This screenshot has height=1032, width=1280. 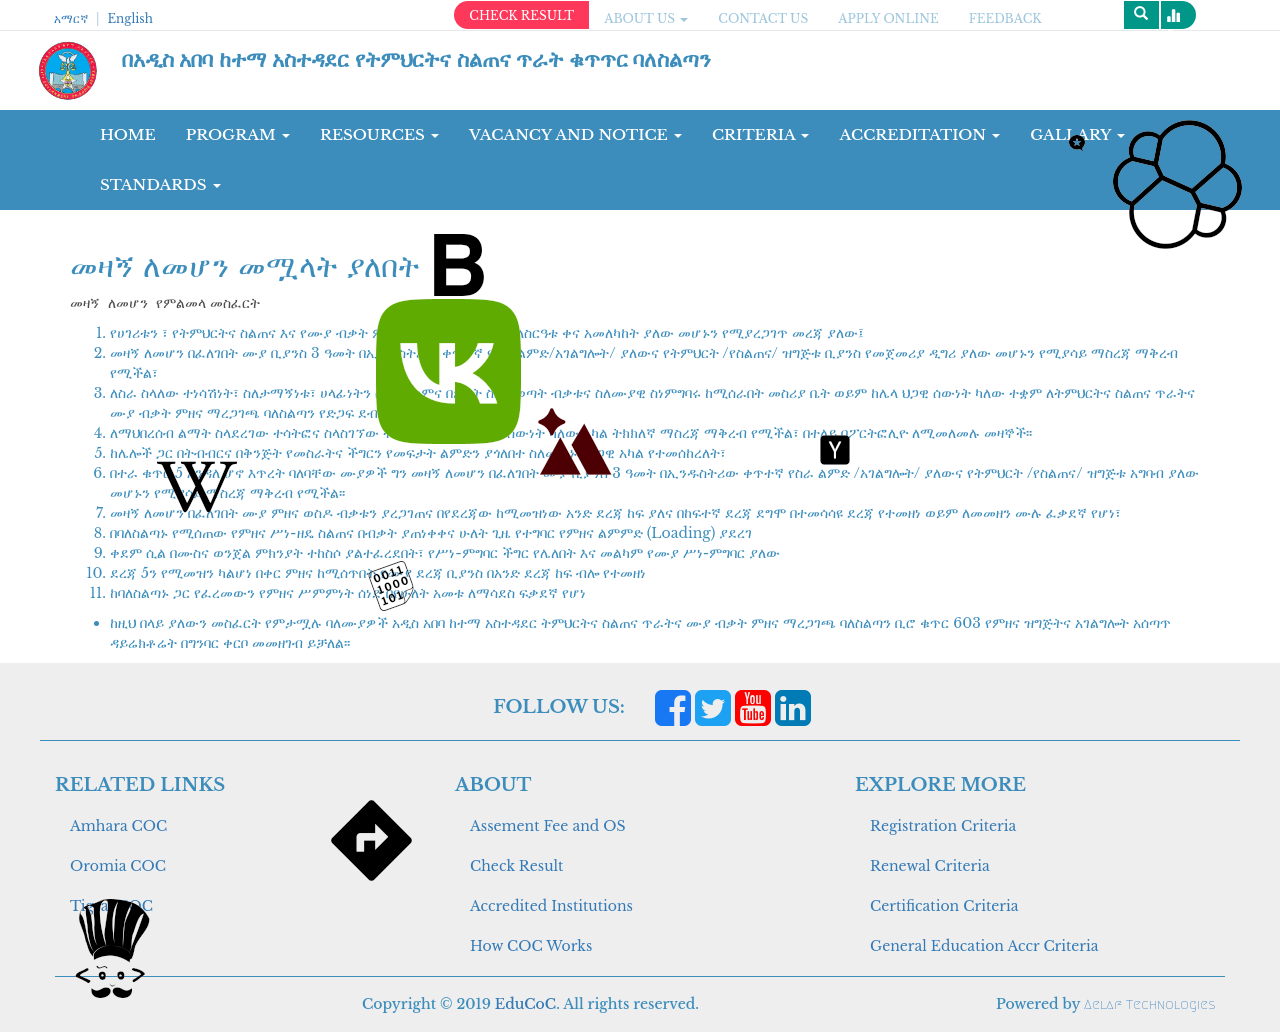 I want to click on open the VK social network app, so click(x=448, y=371).